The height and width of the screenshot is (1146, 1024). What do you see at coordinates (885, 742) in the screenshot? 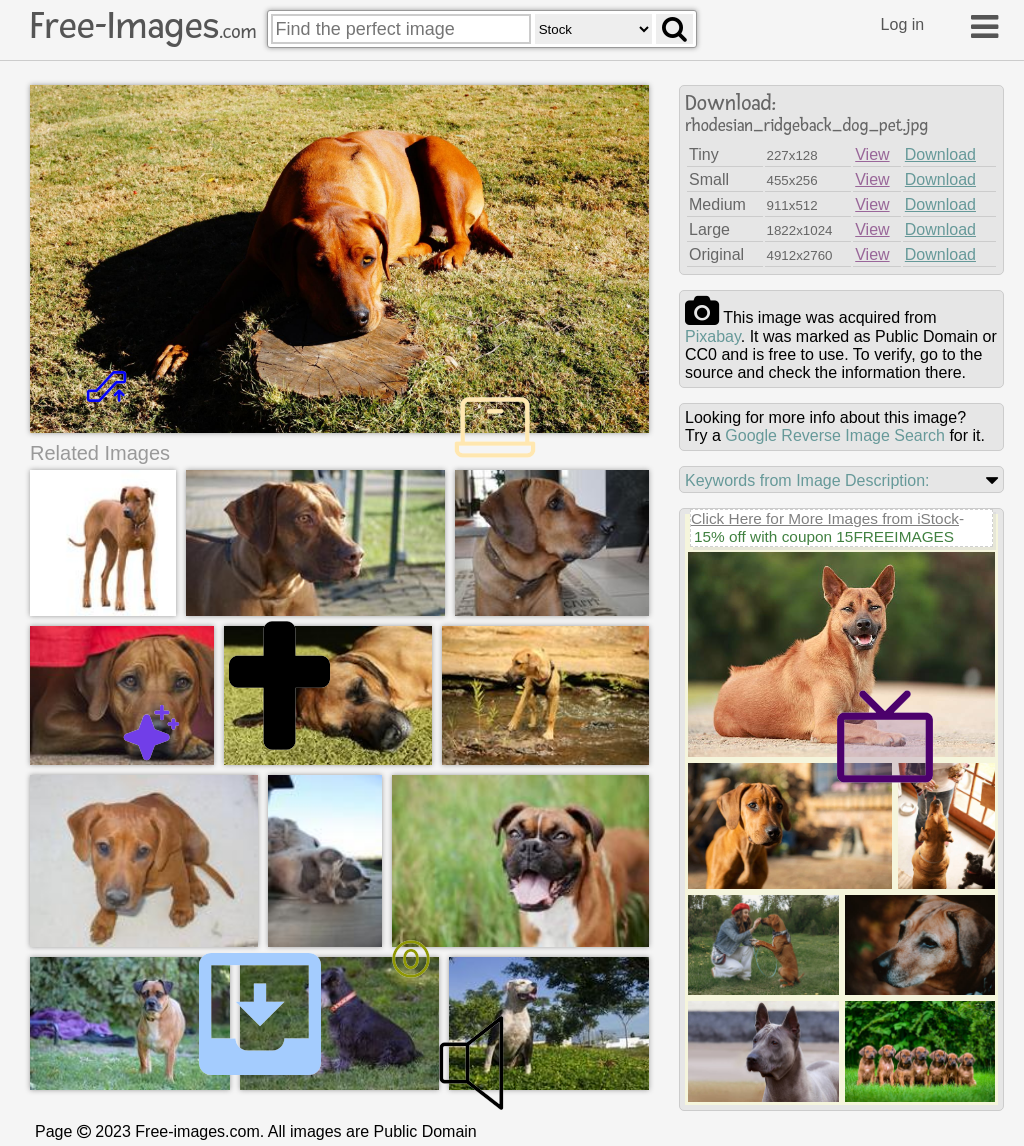
I see `access TV or video streaming features` at bounding box center [885, 742].